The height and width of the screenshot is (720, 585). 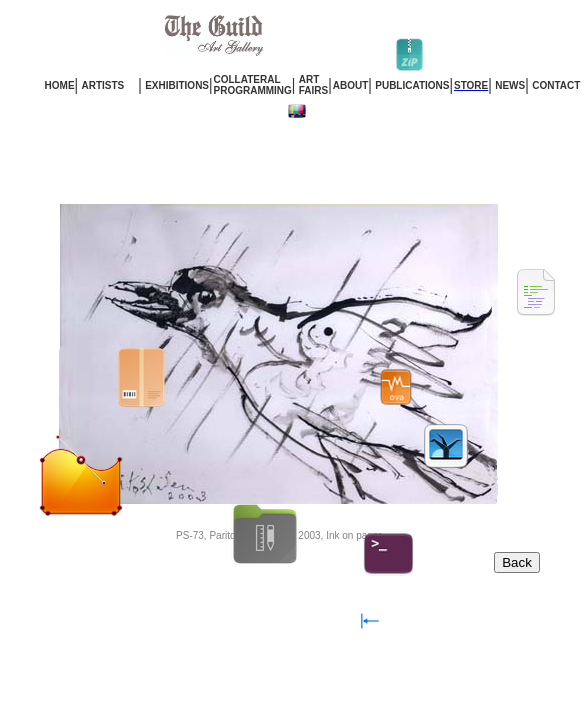 I want to click on indicates media library is being generated or indexed, so click(x=297, y=112).